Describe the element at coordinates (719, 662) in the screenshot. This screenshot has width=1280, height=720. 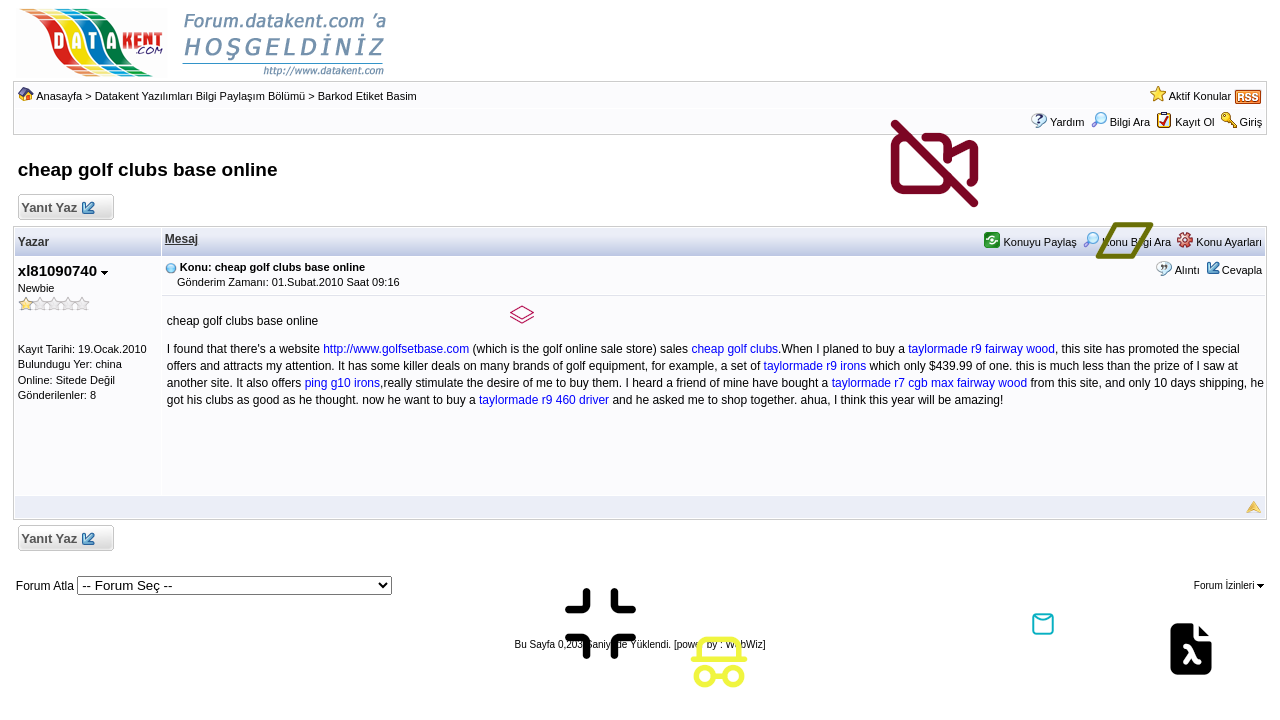
I see `enable incognito or private browsing mode` at that location.